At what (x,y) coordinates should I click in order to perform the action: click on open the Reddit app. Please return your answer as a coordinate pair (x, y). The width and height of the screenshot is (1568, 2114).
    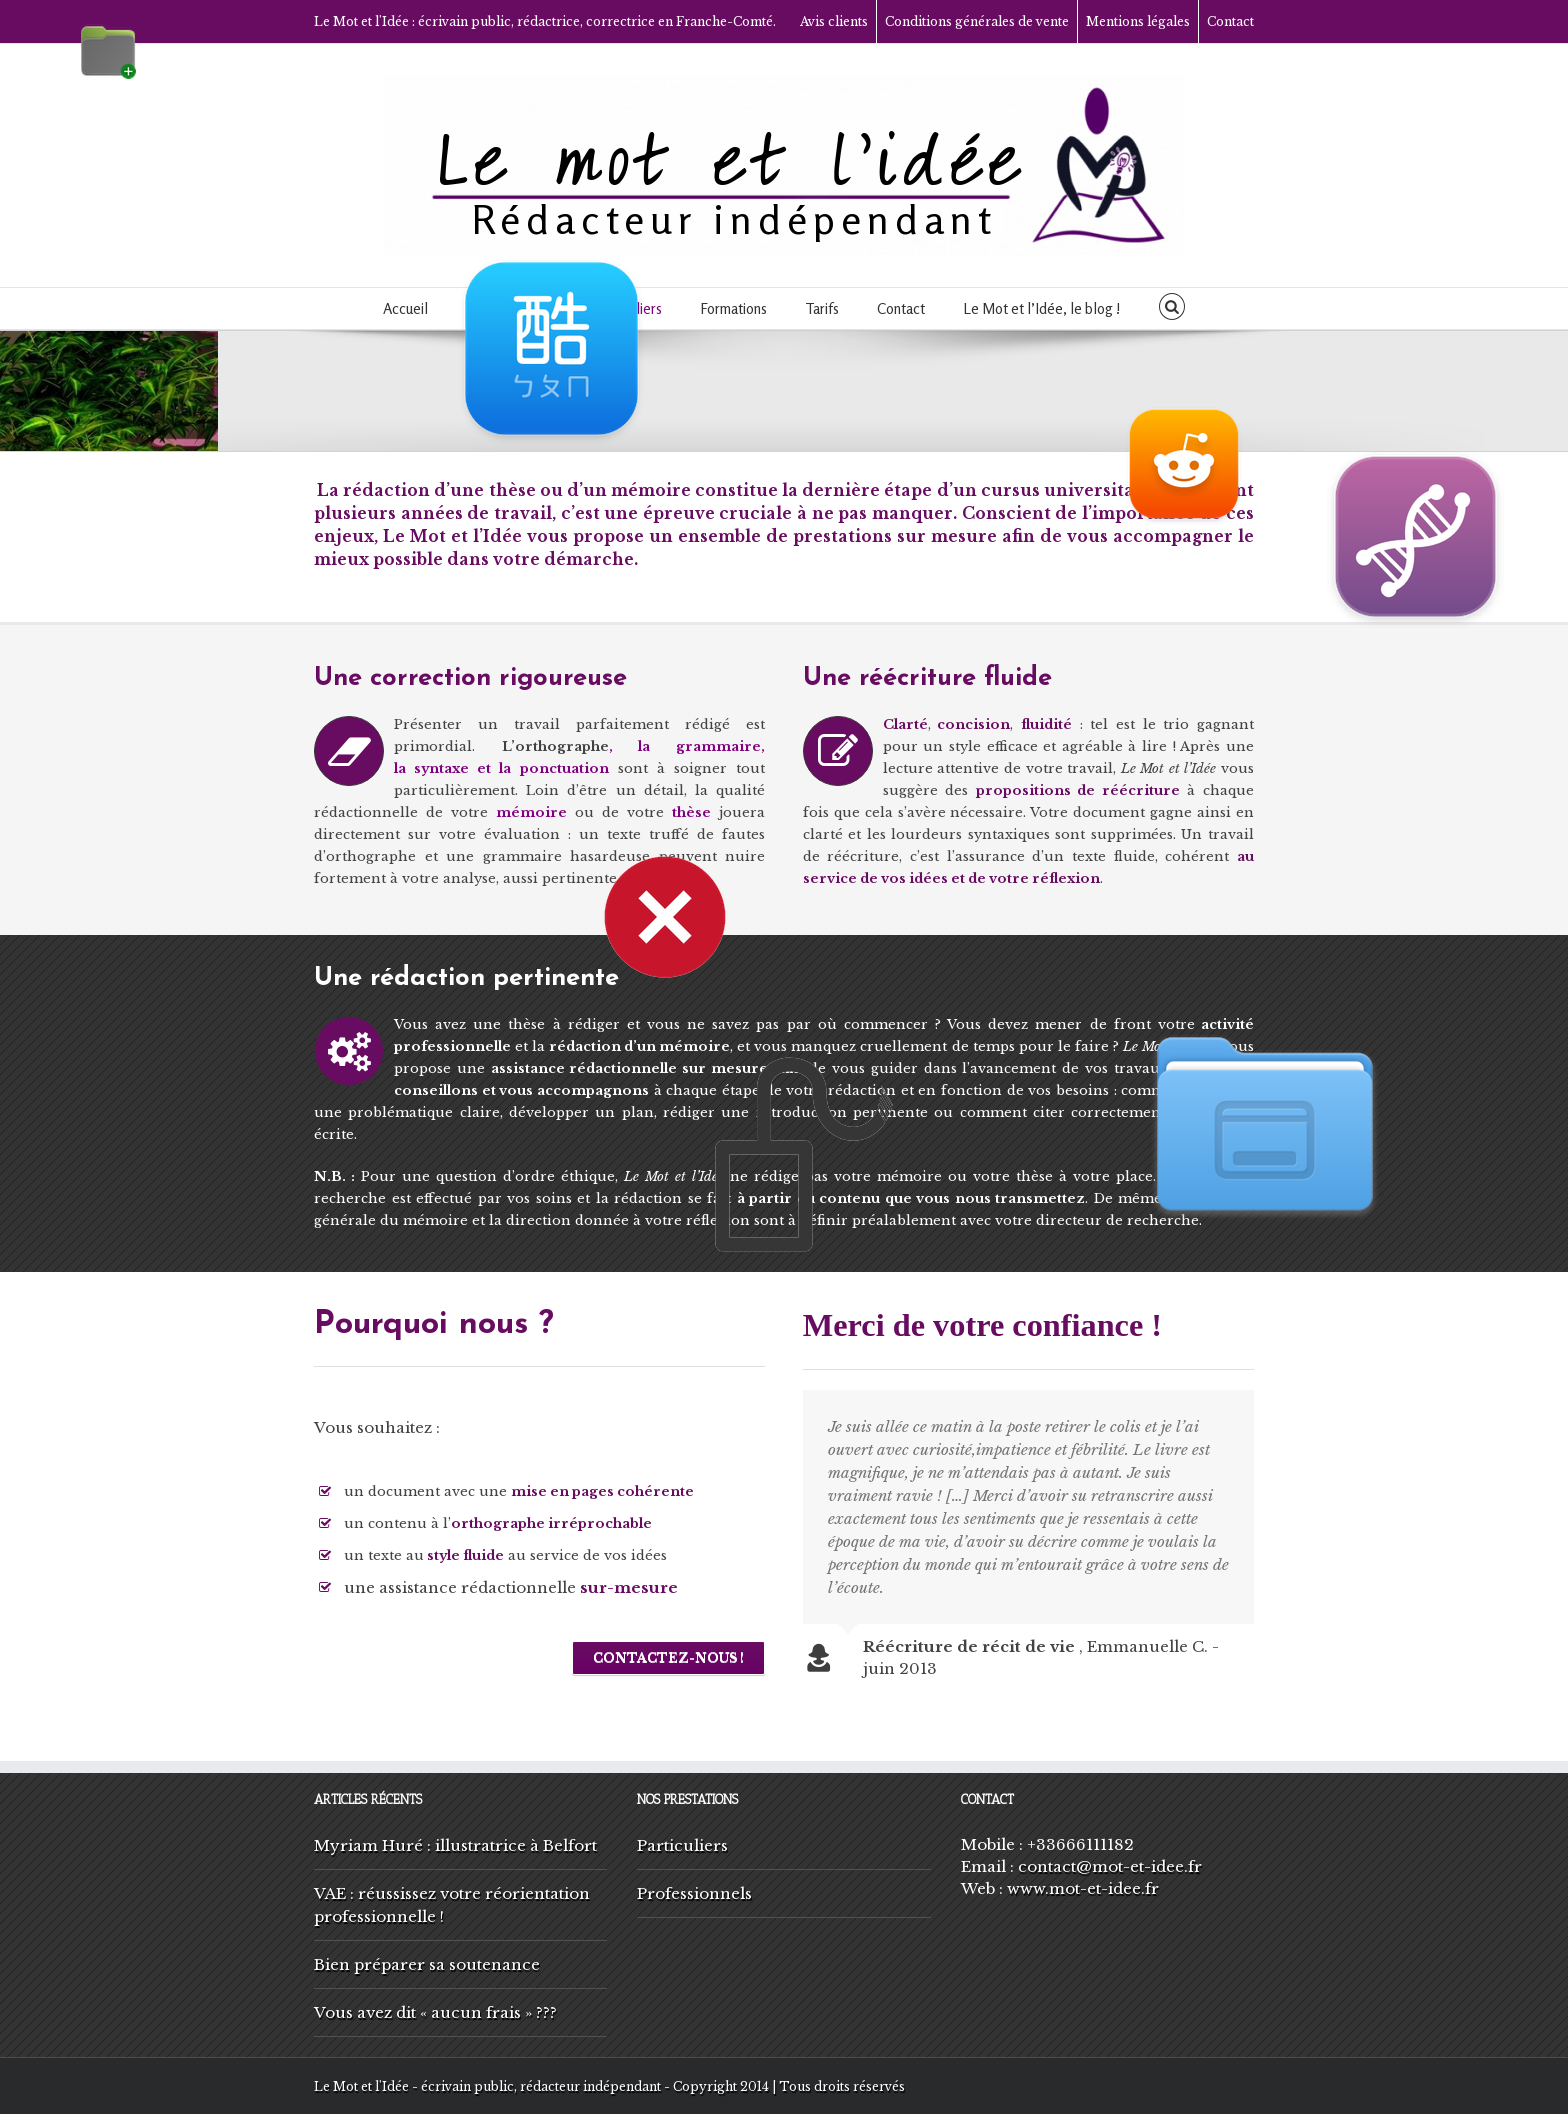
    Looking at the image, I should click on (1184, 464).